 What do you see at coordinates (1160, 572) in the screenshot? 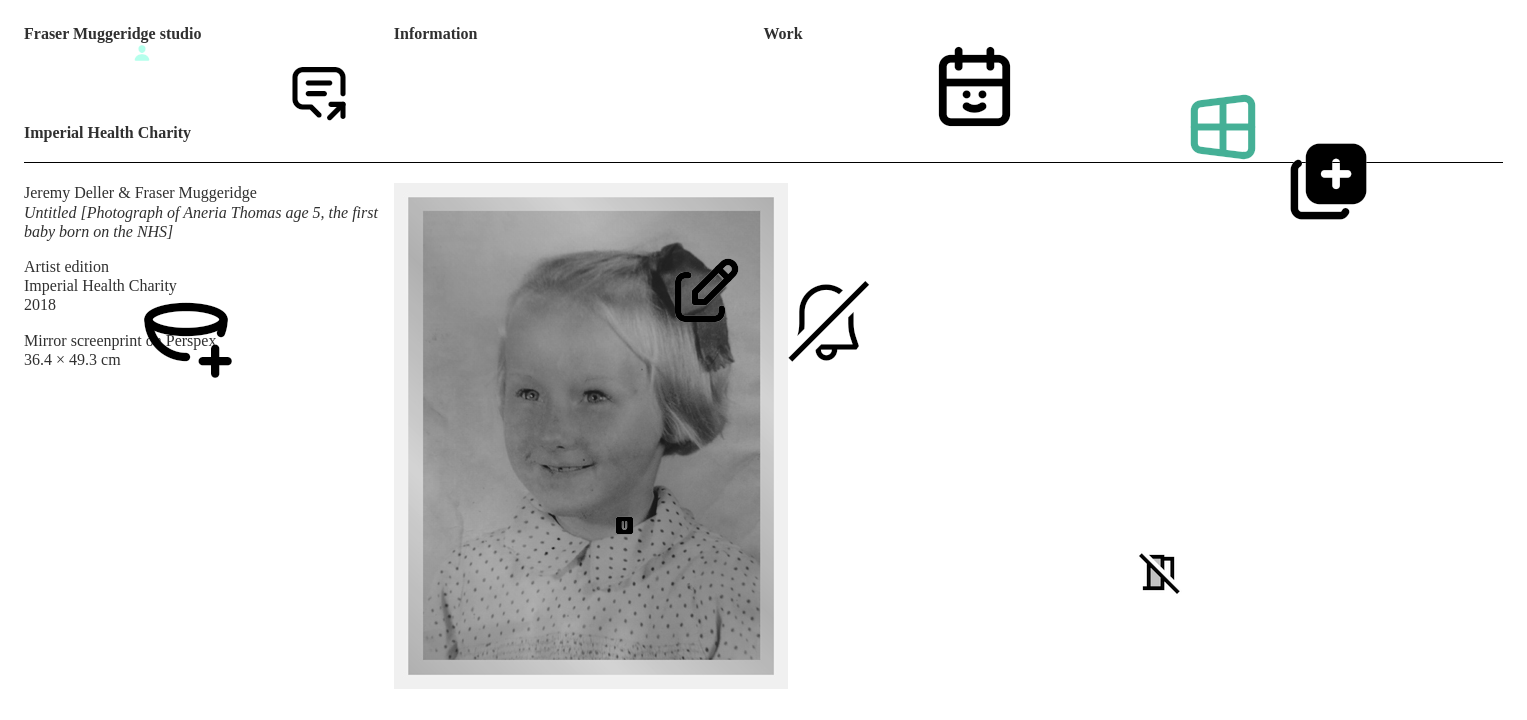
I see `meeting room unavailable` at bounding box center [1160, 572].